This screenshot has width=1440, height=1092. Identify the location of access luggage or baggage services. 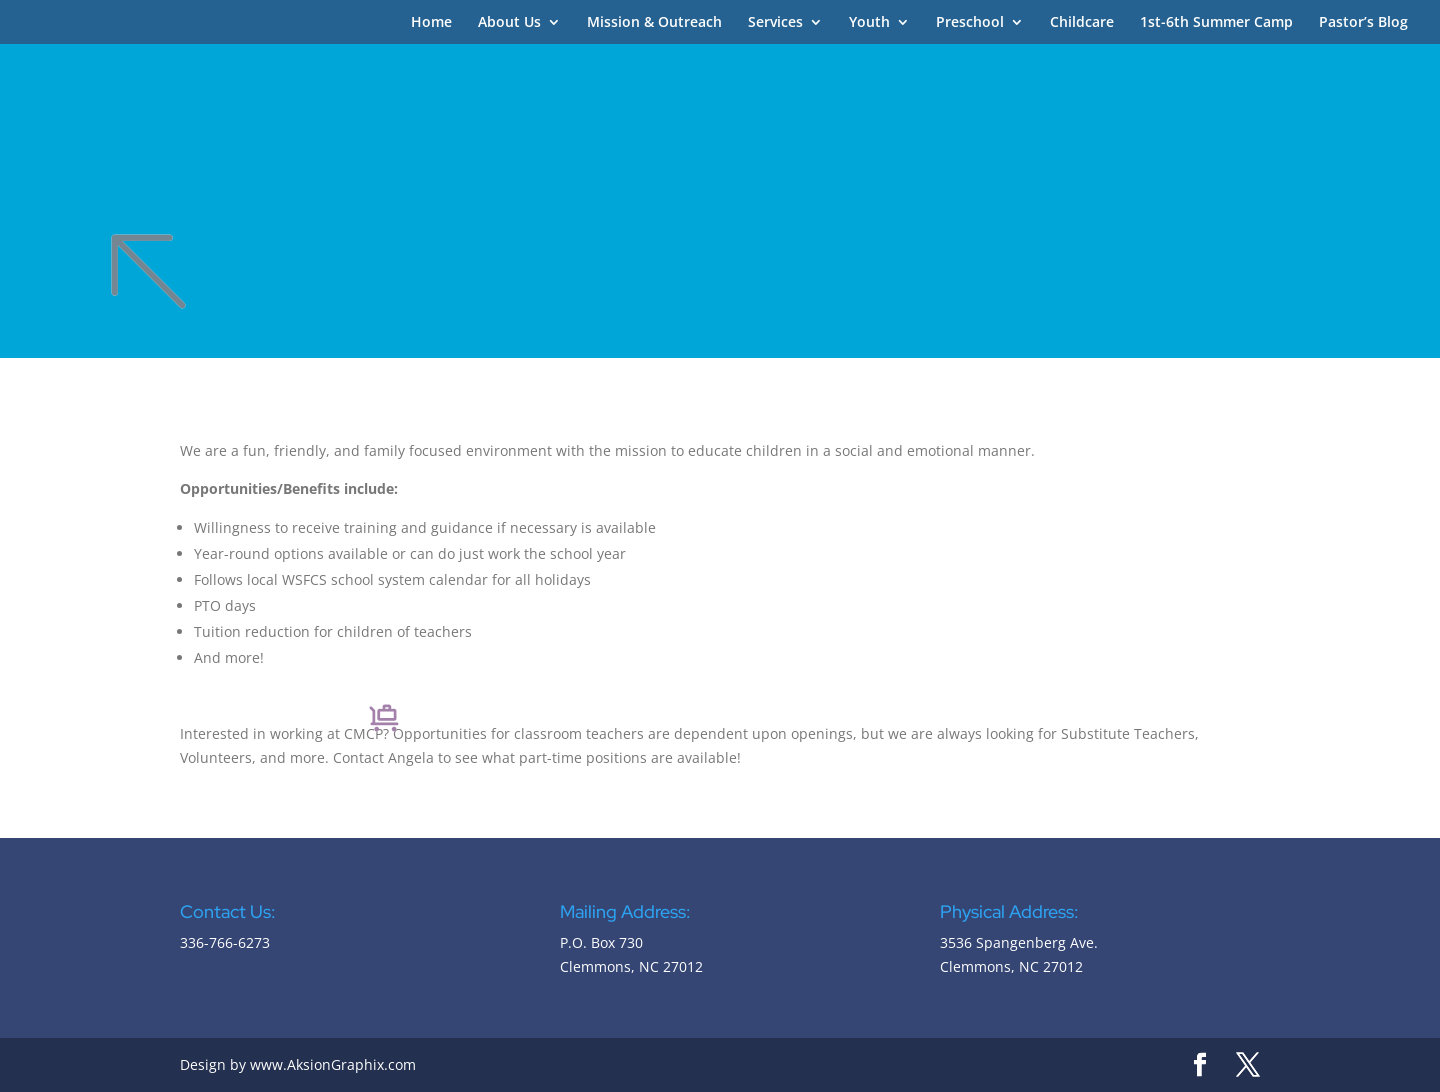
(383, 717).